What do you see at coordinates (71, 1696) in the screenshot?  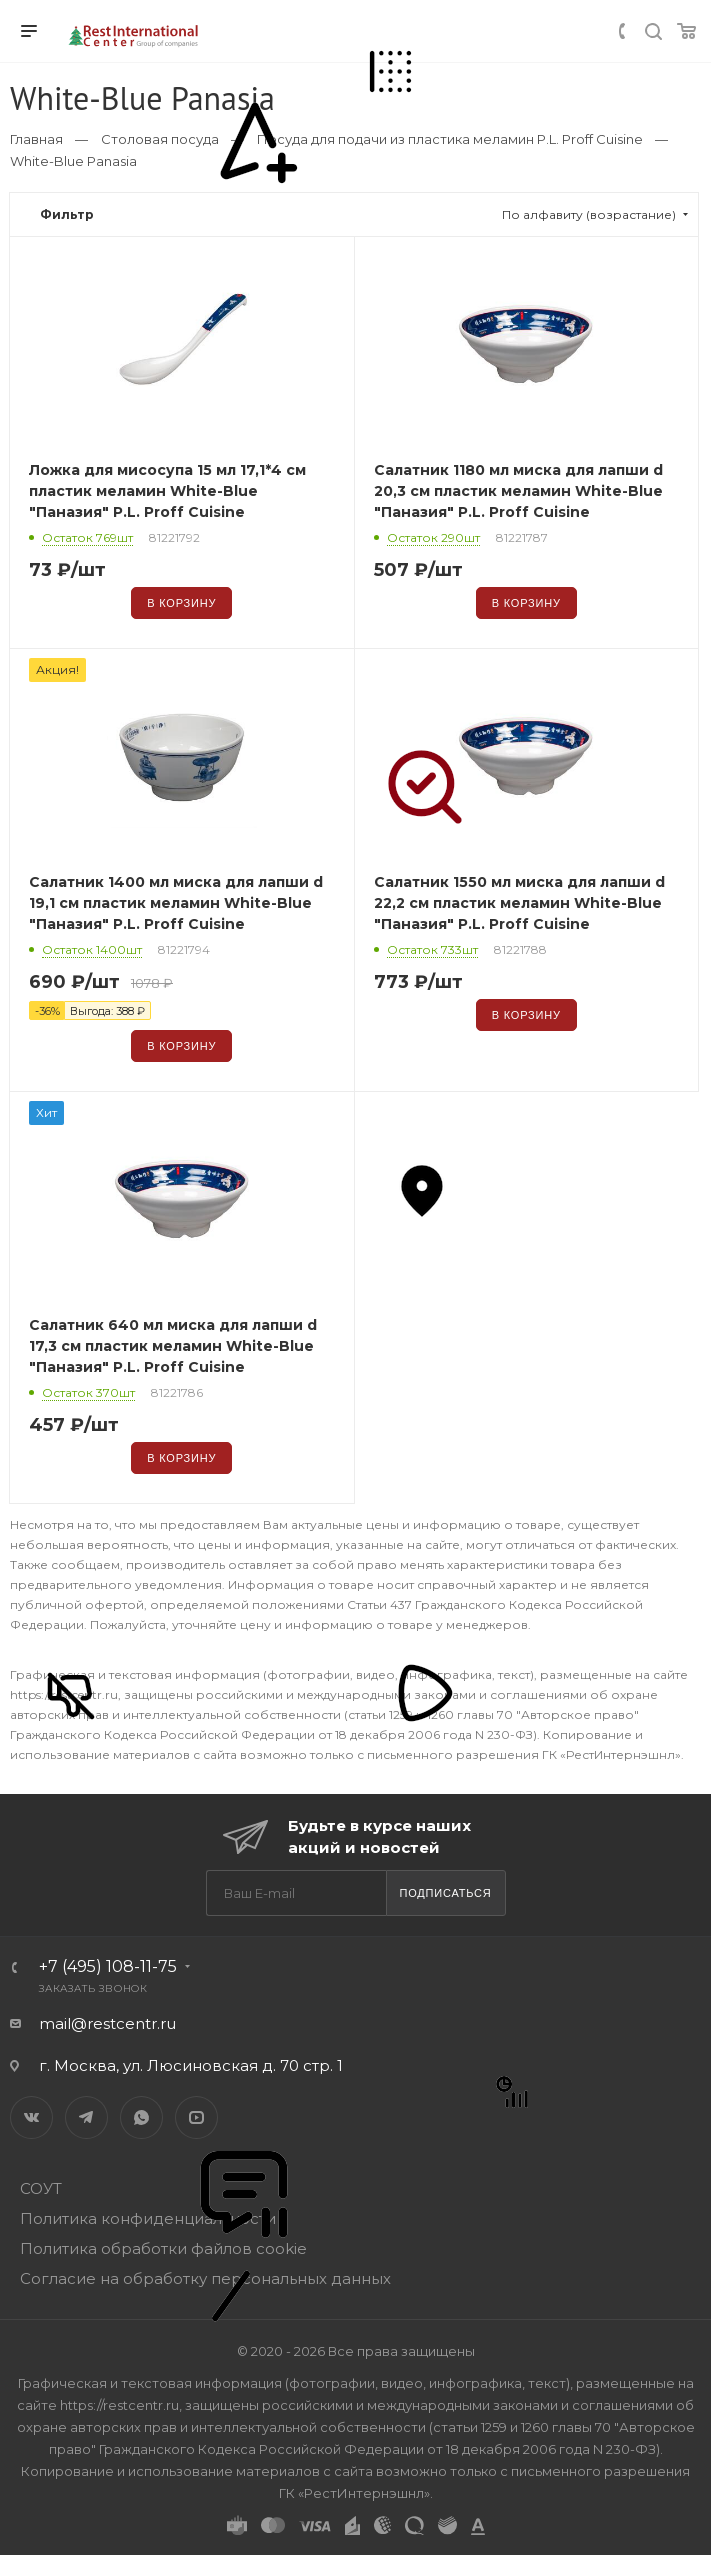 I see `dislike feature is disabled or unavailable` at bounding box center [71, 1696].